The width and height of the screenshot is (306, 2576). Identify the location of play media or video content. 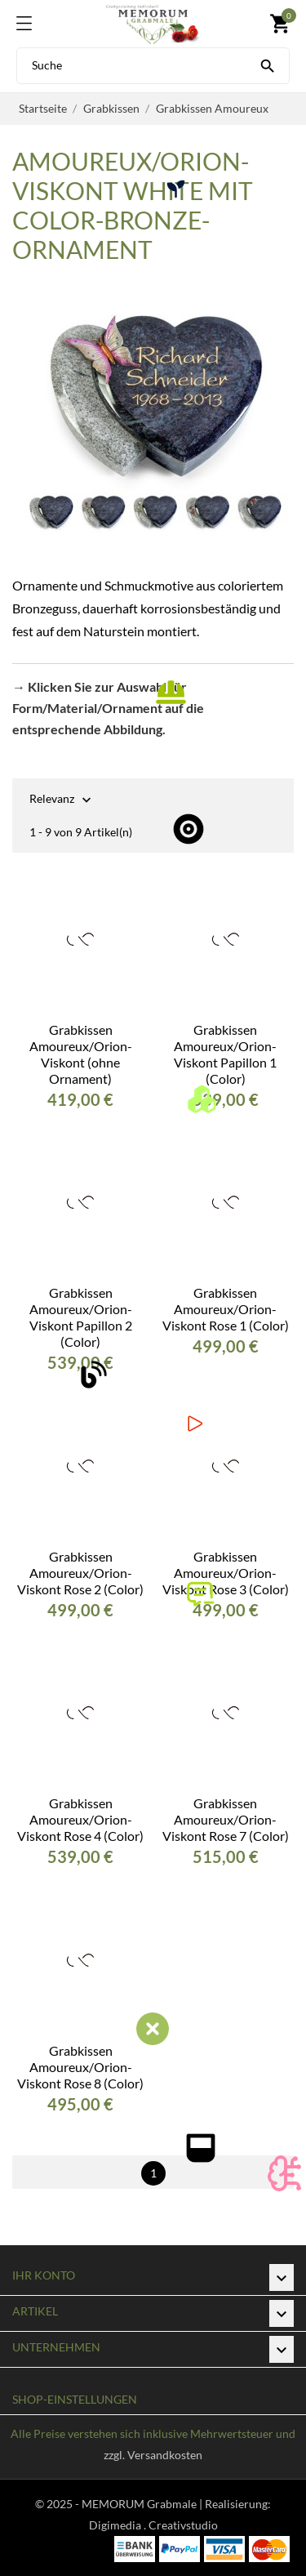
(195, 1424).